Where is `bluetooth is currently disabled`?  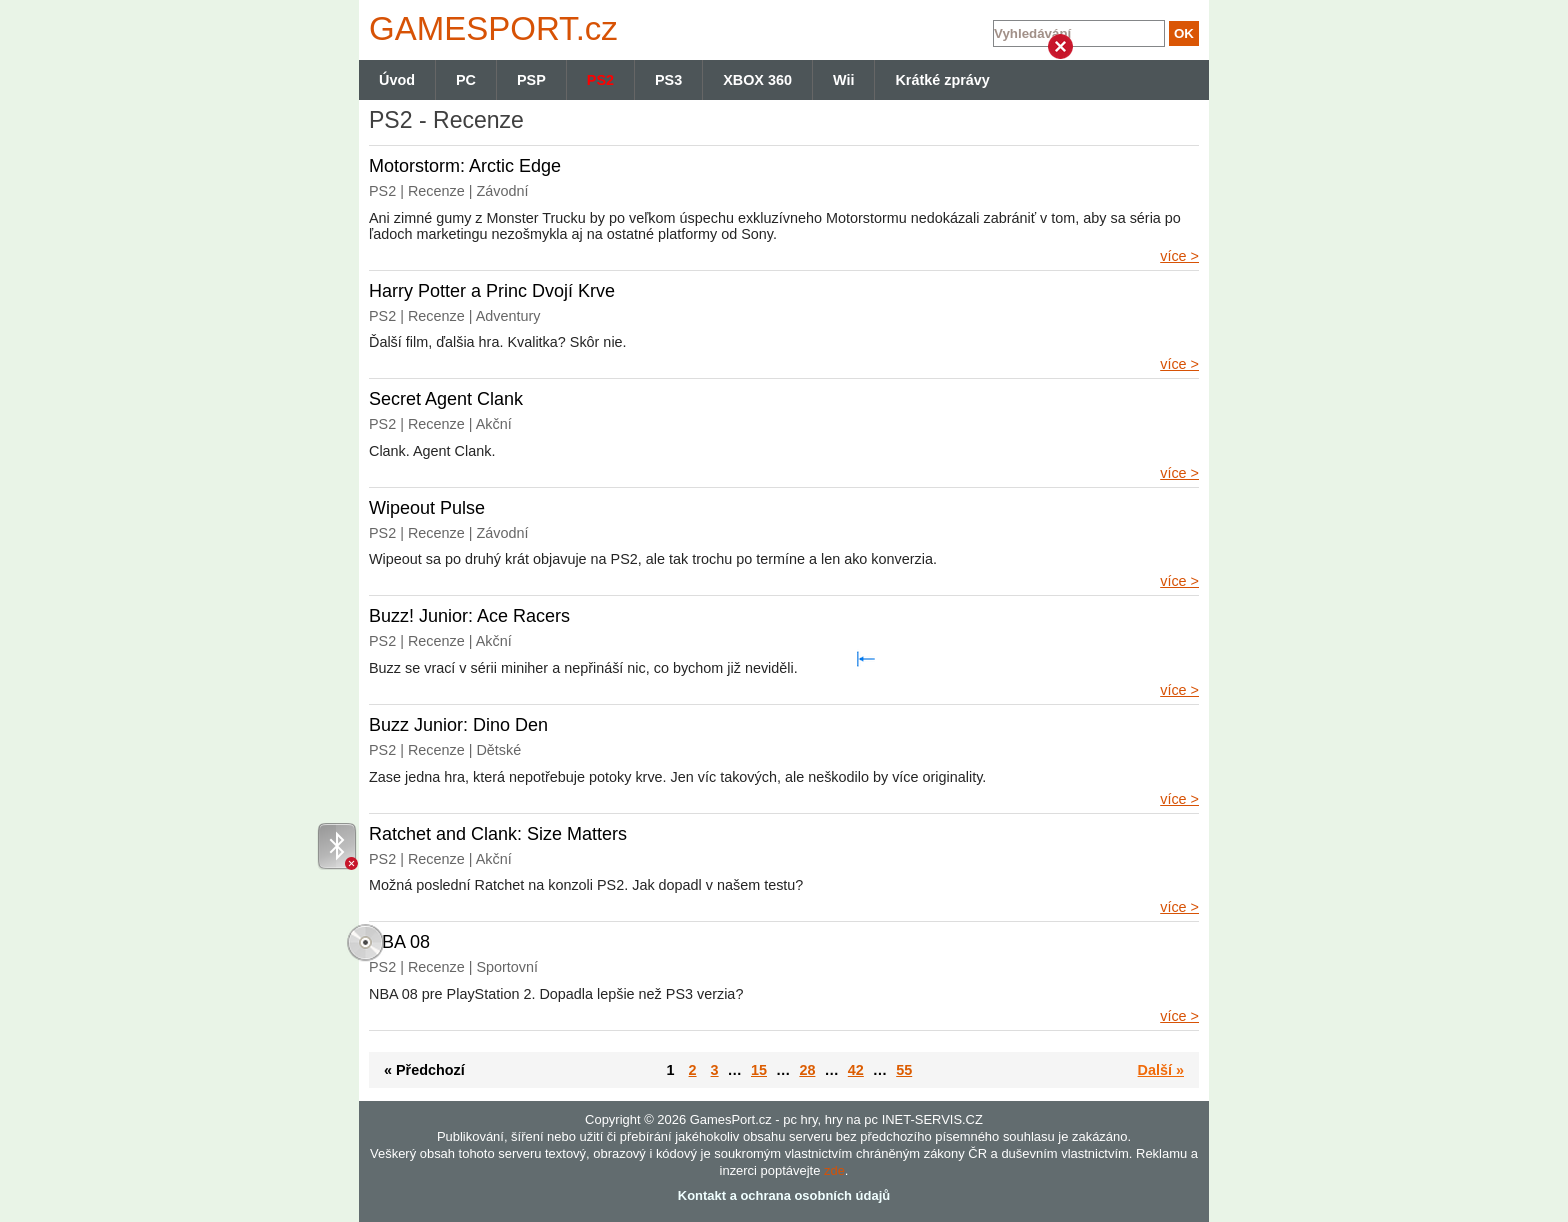
bluetooth is currently disabled is located at coordinates (337, 846).